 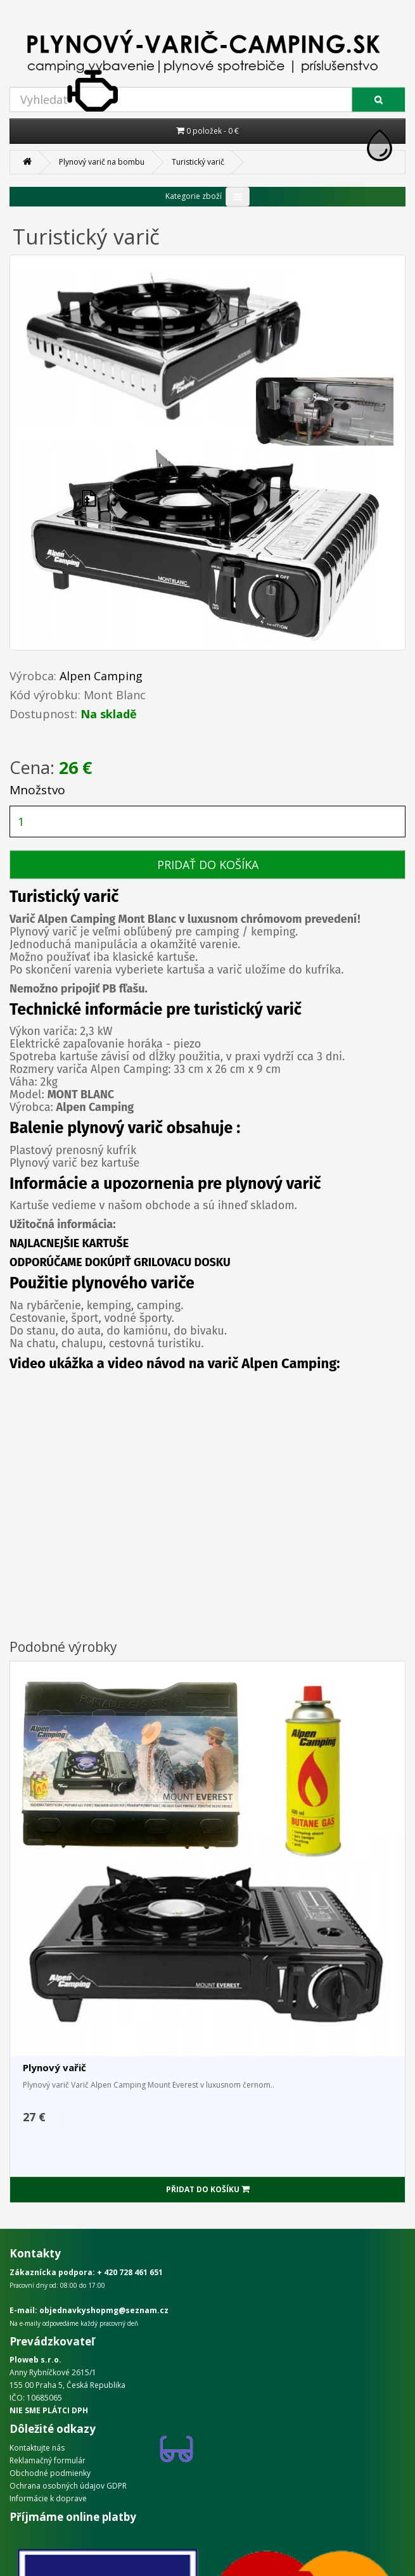 What do you see at coordinates (92, 91) in the screenshot?
I see `check engine or vehicle diagnostics` at bounding box center [92, 91].